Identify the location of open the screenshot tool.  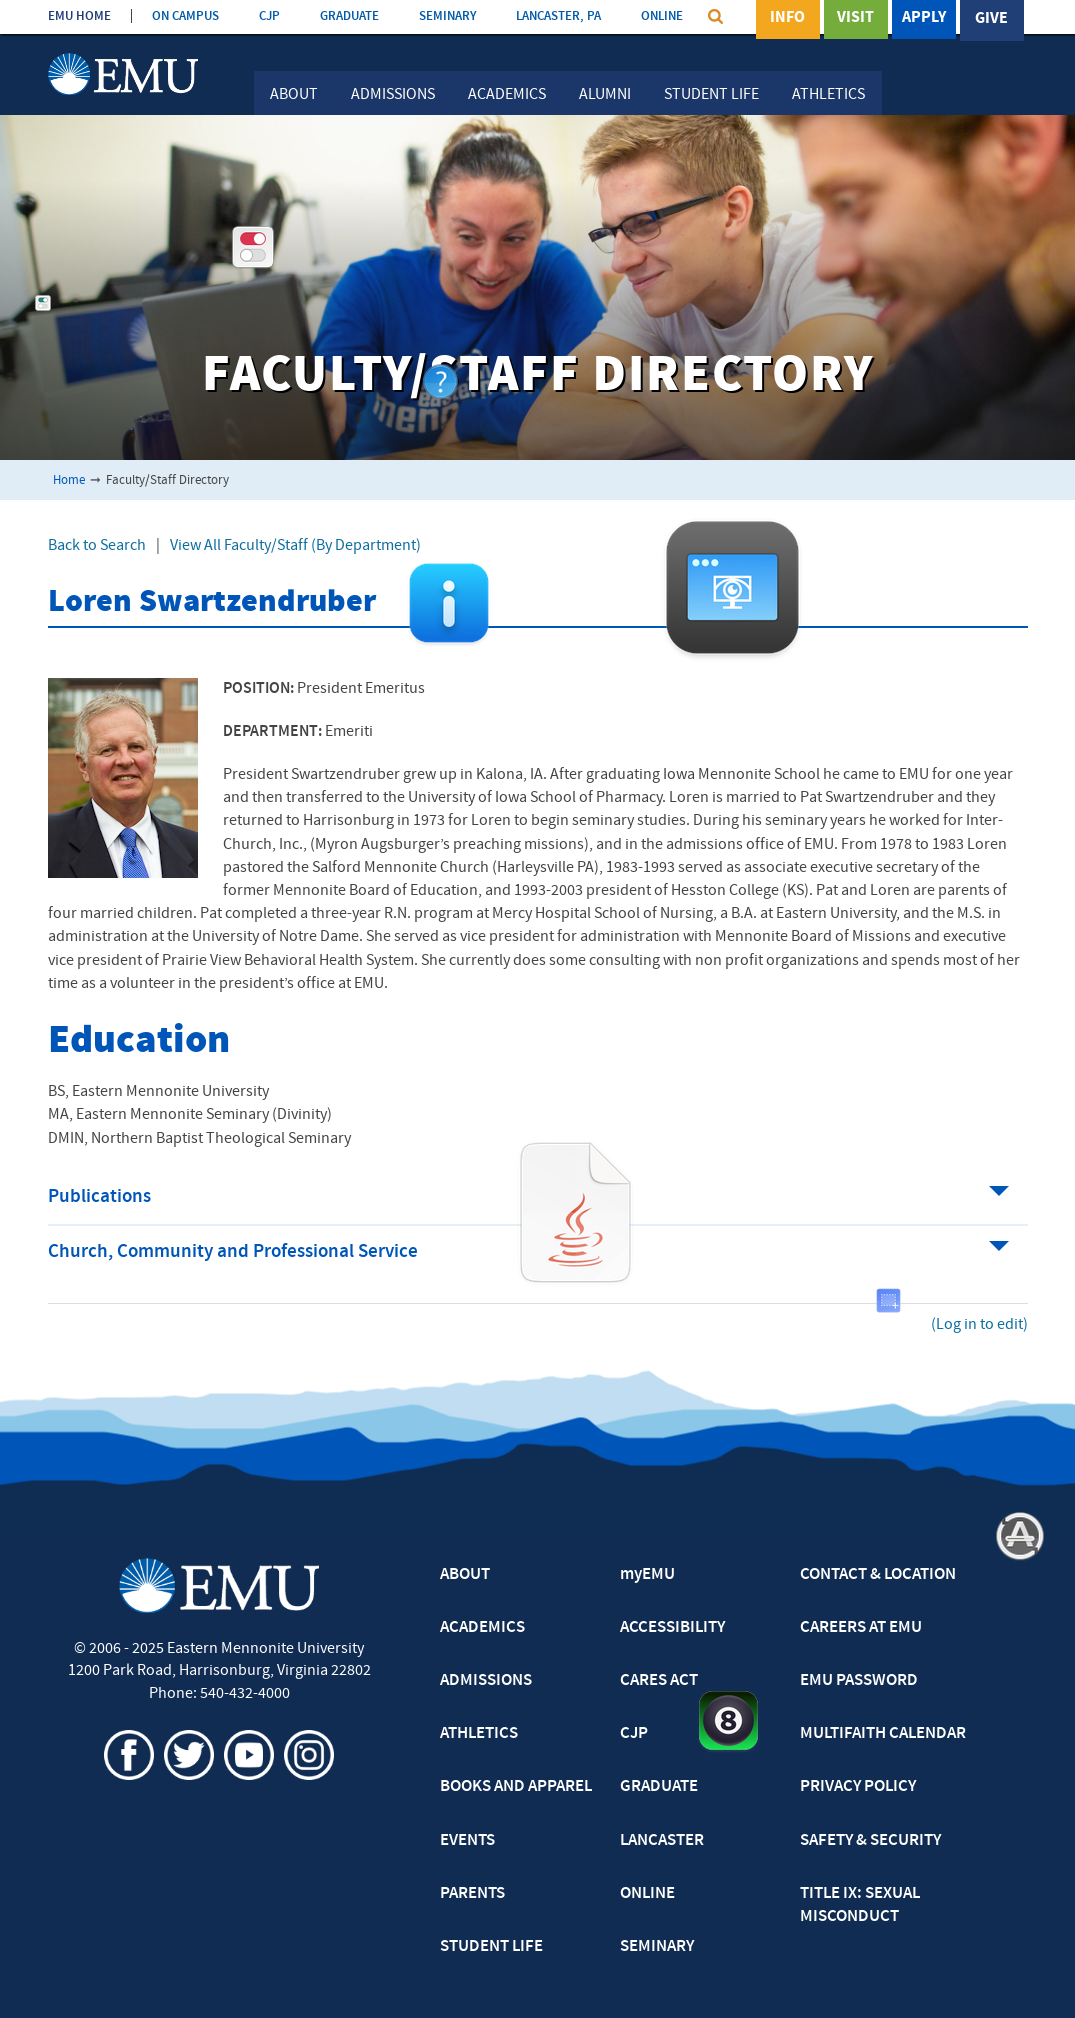
(888, 1300).